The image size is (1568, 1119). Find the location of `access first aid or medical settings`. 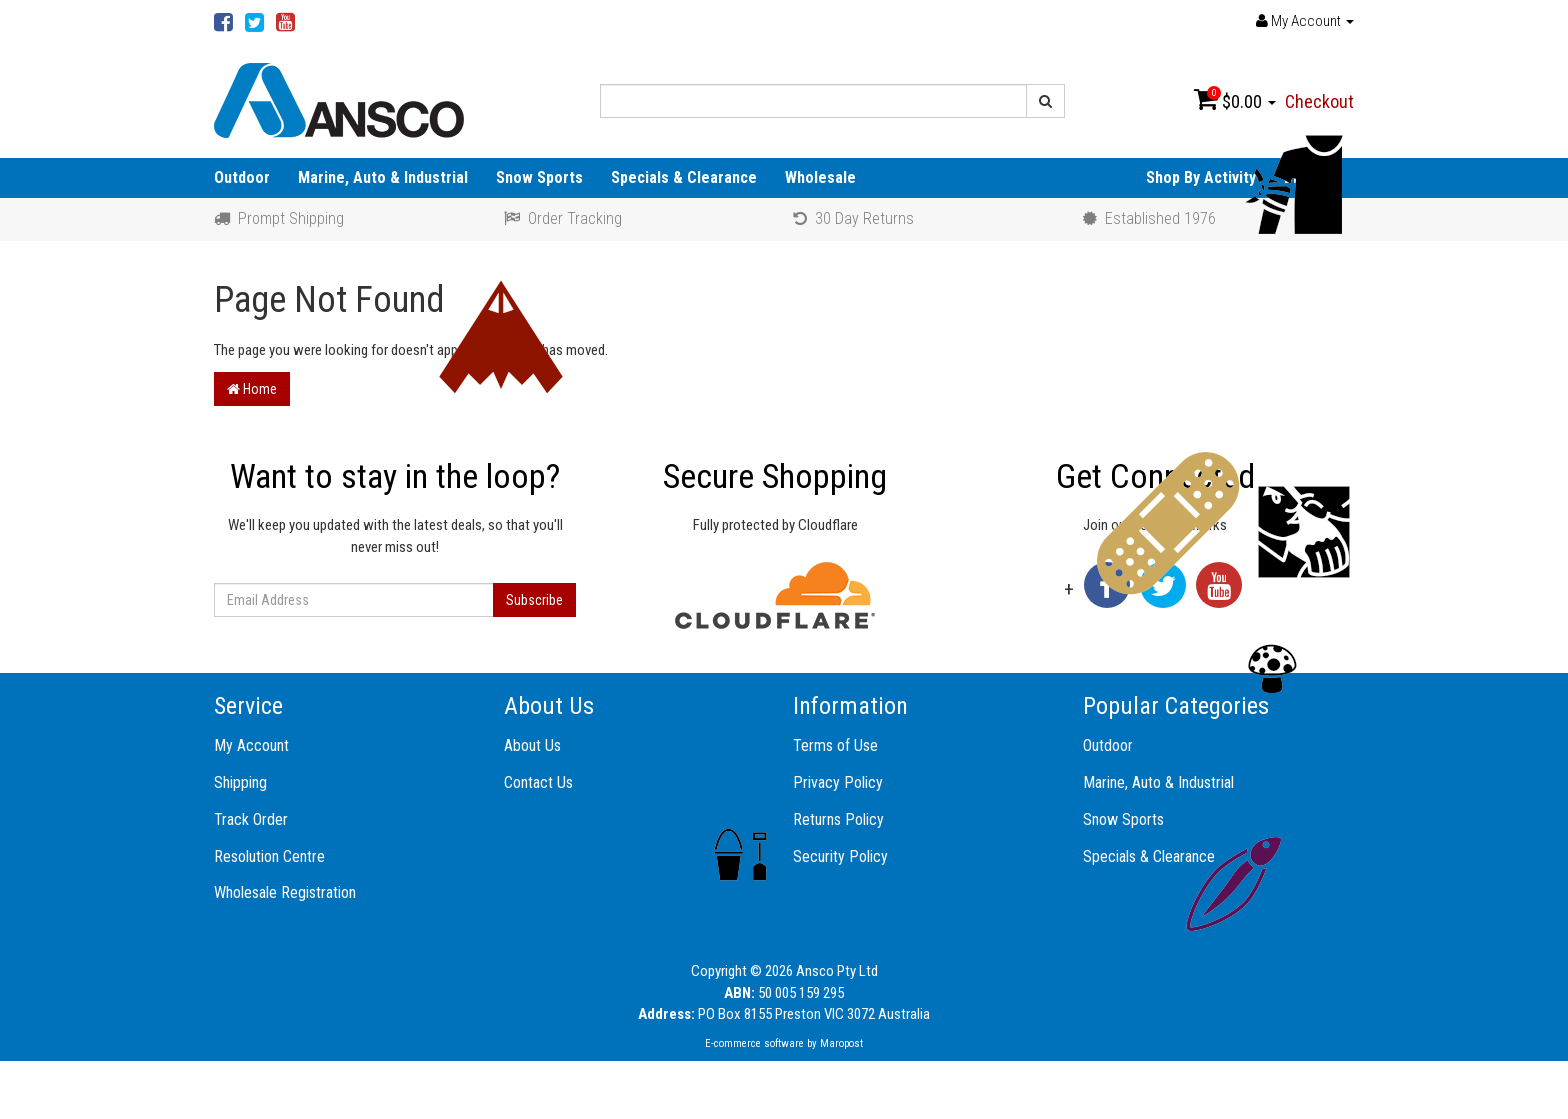

access first aid or medical settings is located at coordinates (1167, 522).